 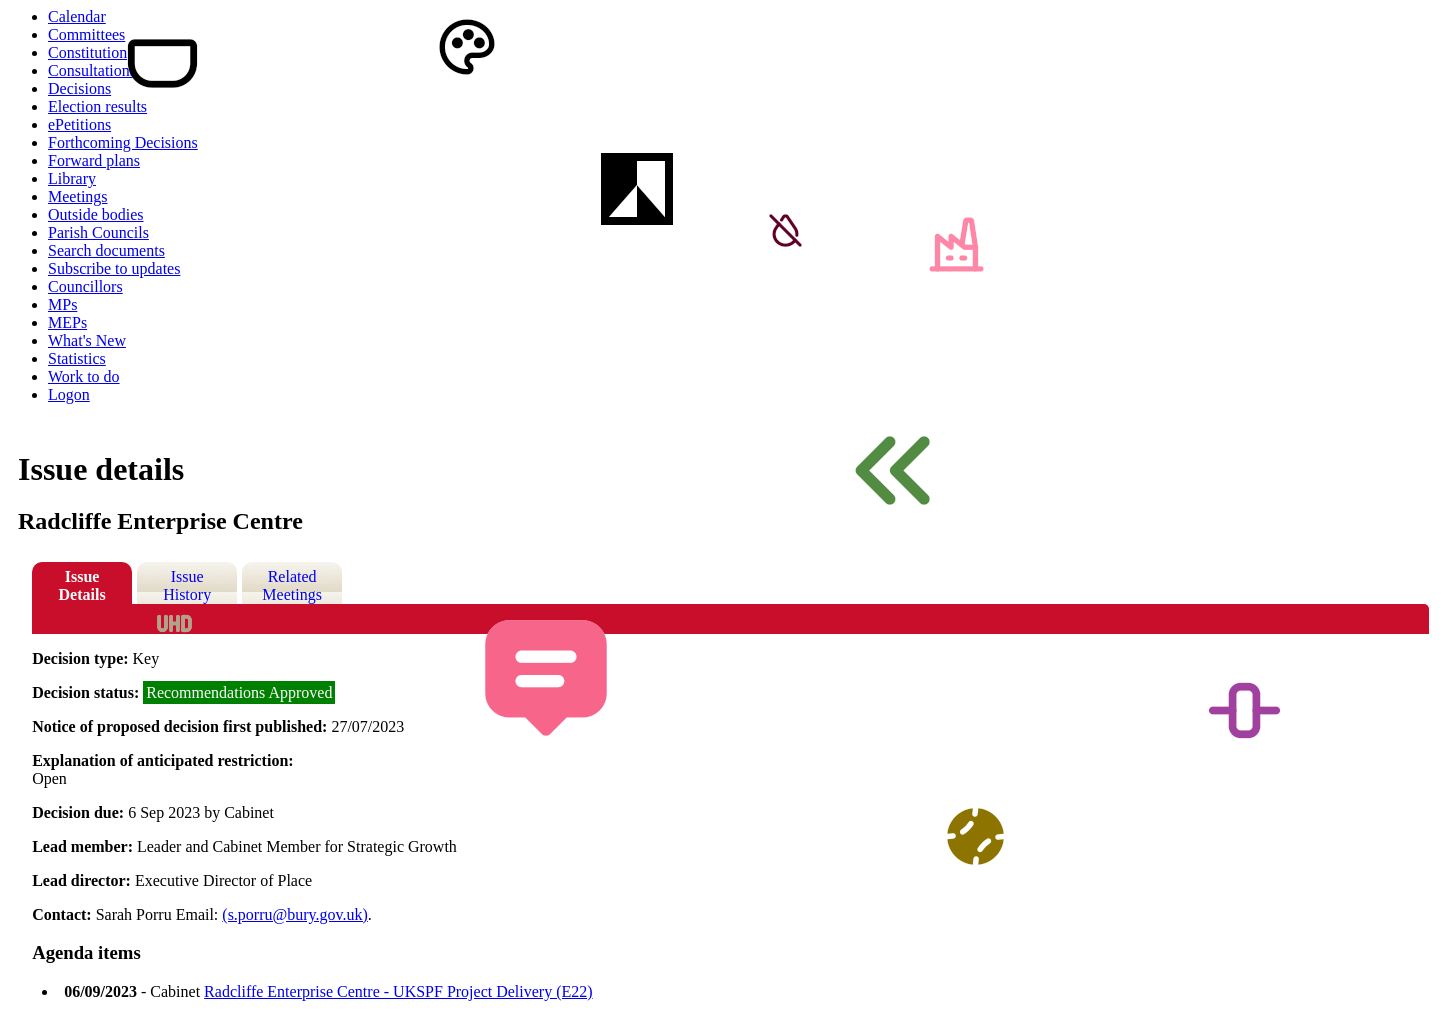 I want to click on open messaging or chat, so click(x=546, y=675).